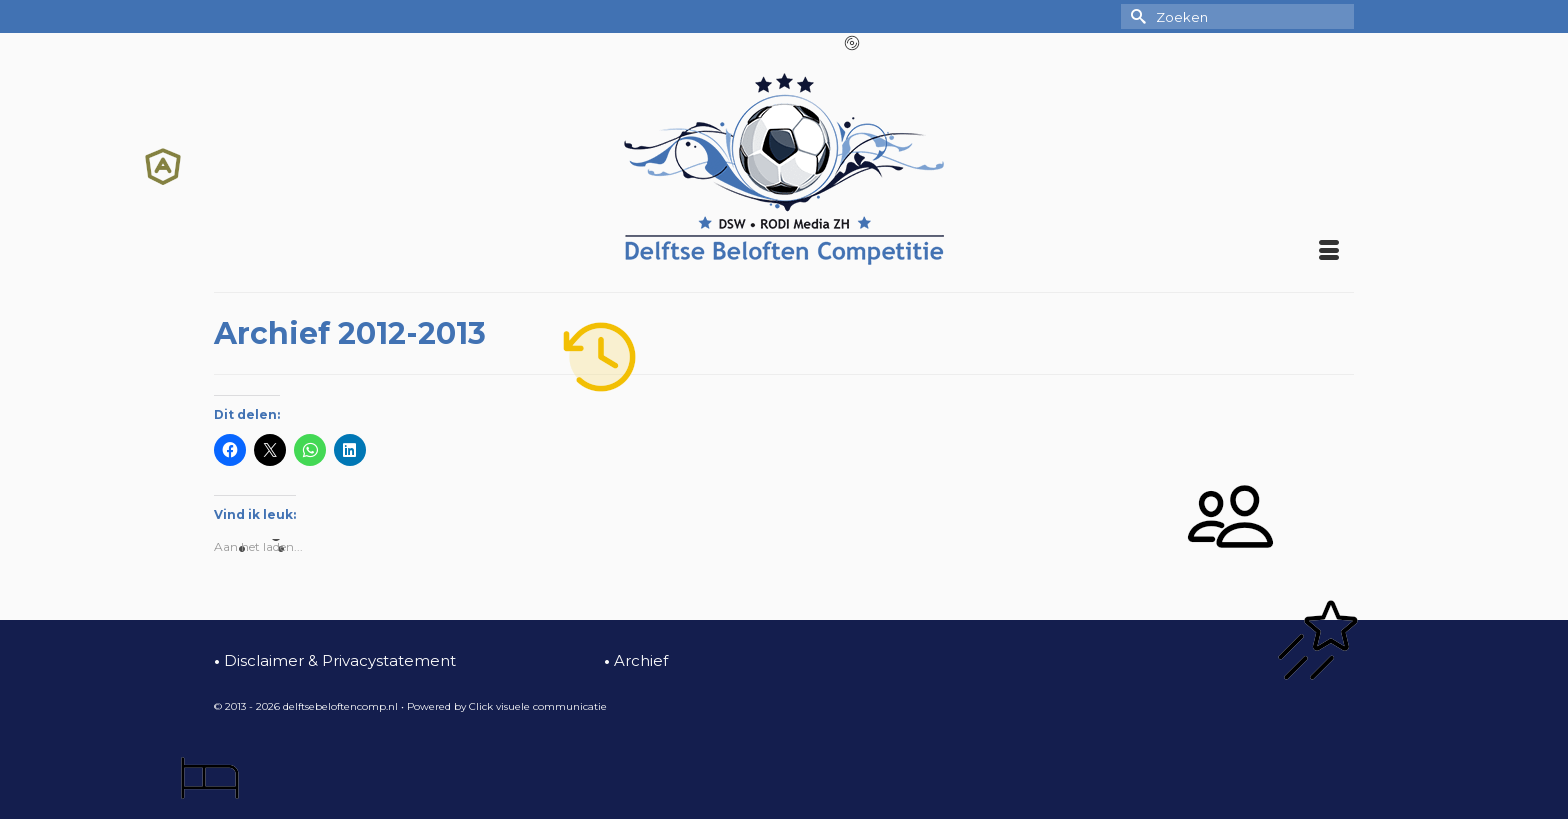 This screenshot has height=819, width=1568. What do you see at coordinates (163, 166) in the screenshot?
I see `Angular framework logo` at bounding box center [163, 166].